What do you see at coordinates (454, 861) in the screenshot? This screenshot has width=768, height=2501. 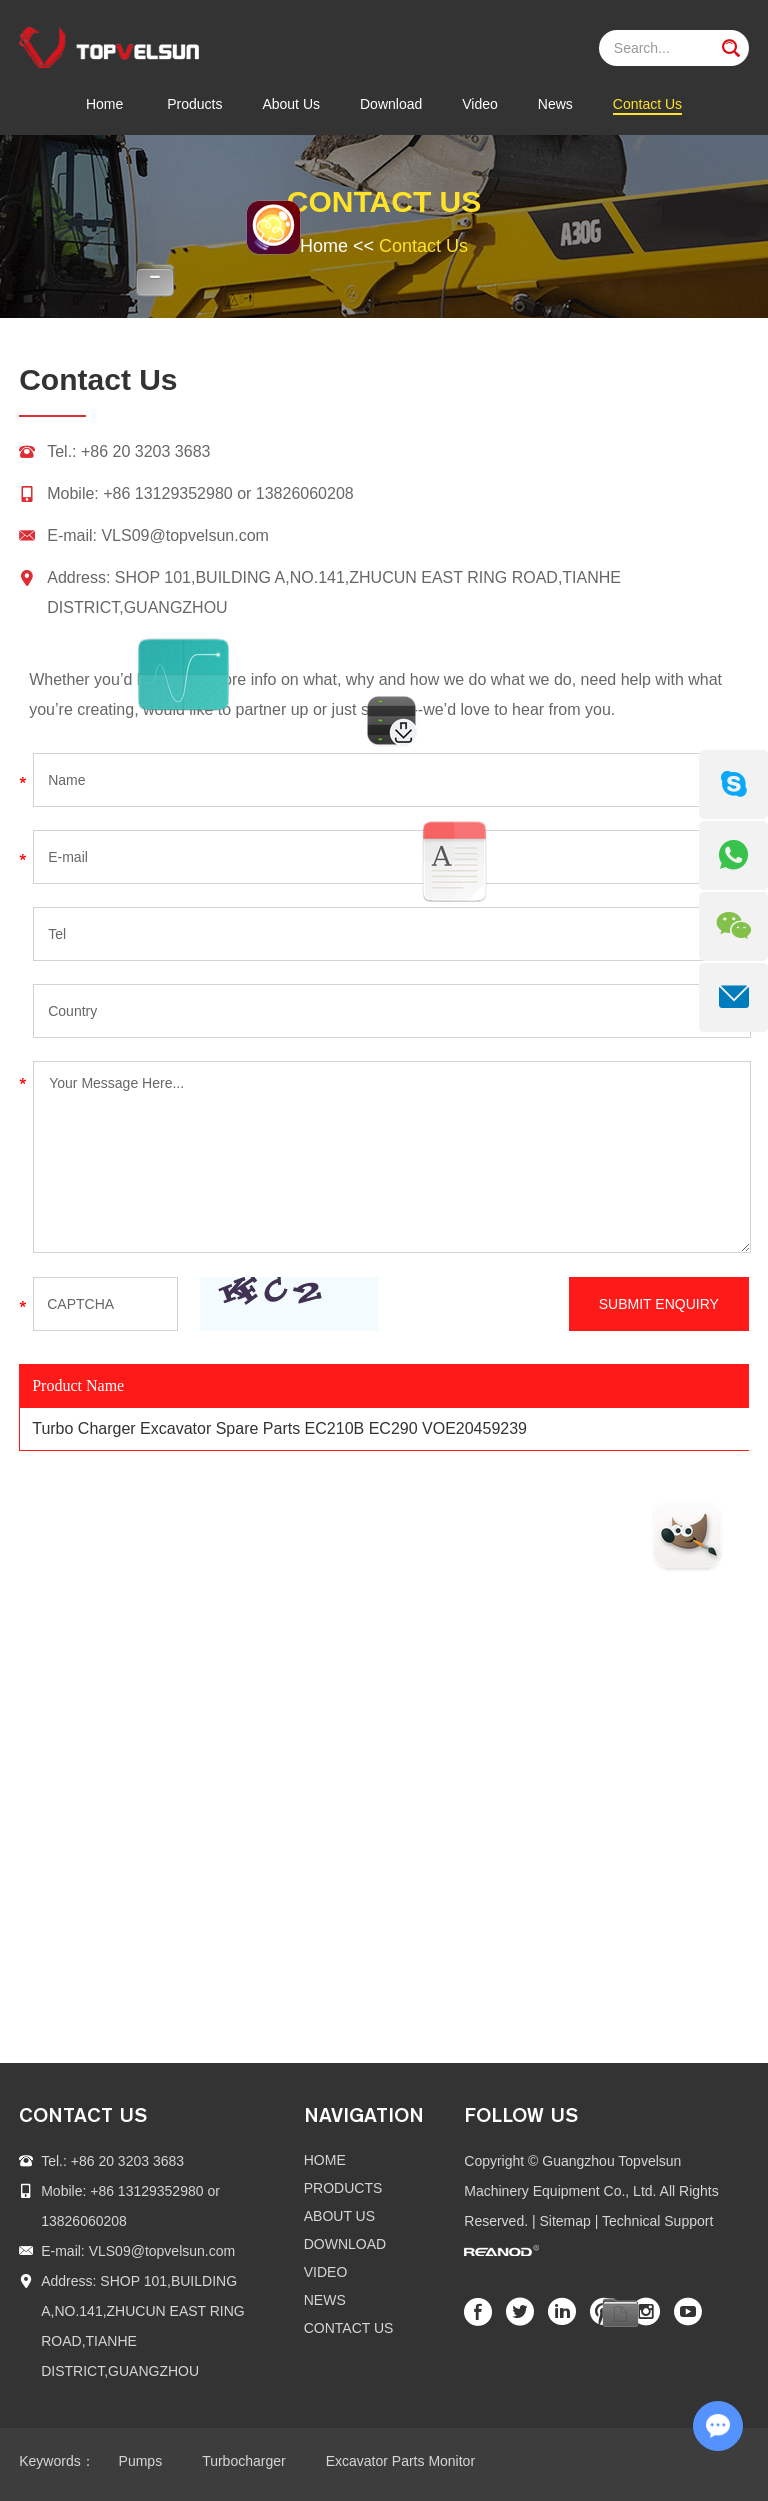 I see `open ebook reader application` at bounding box center [454, 861].